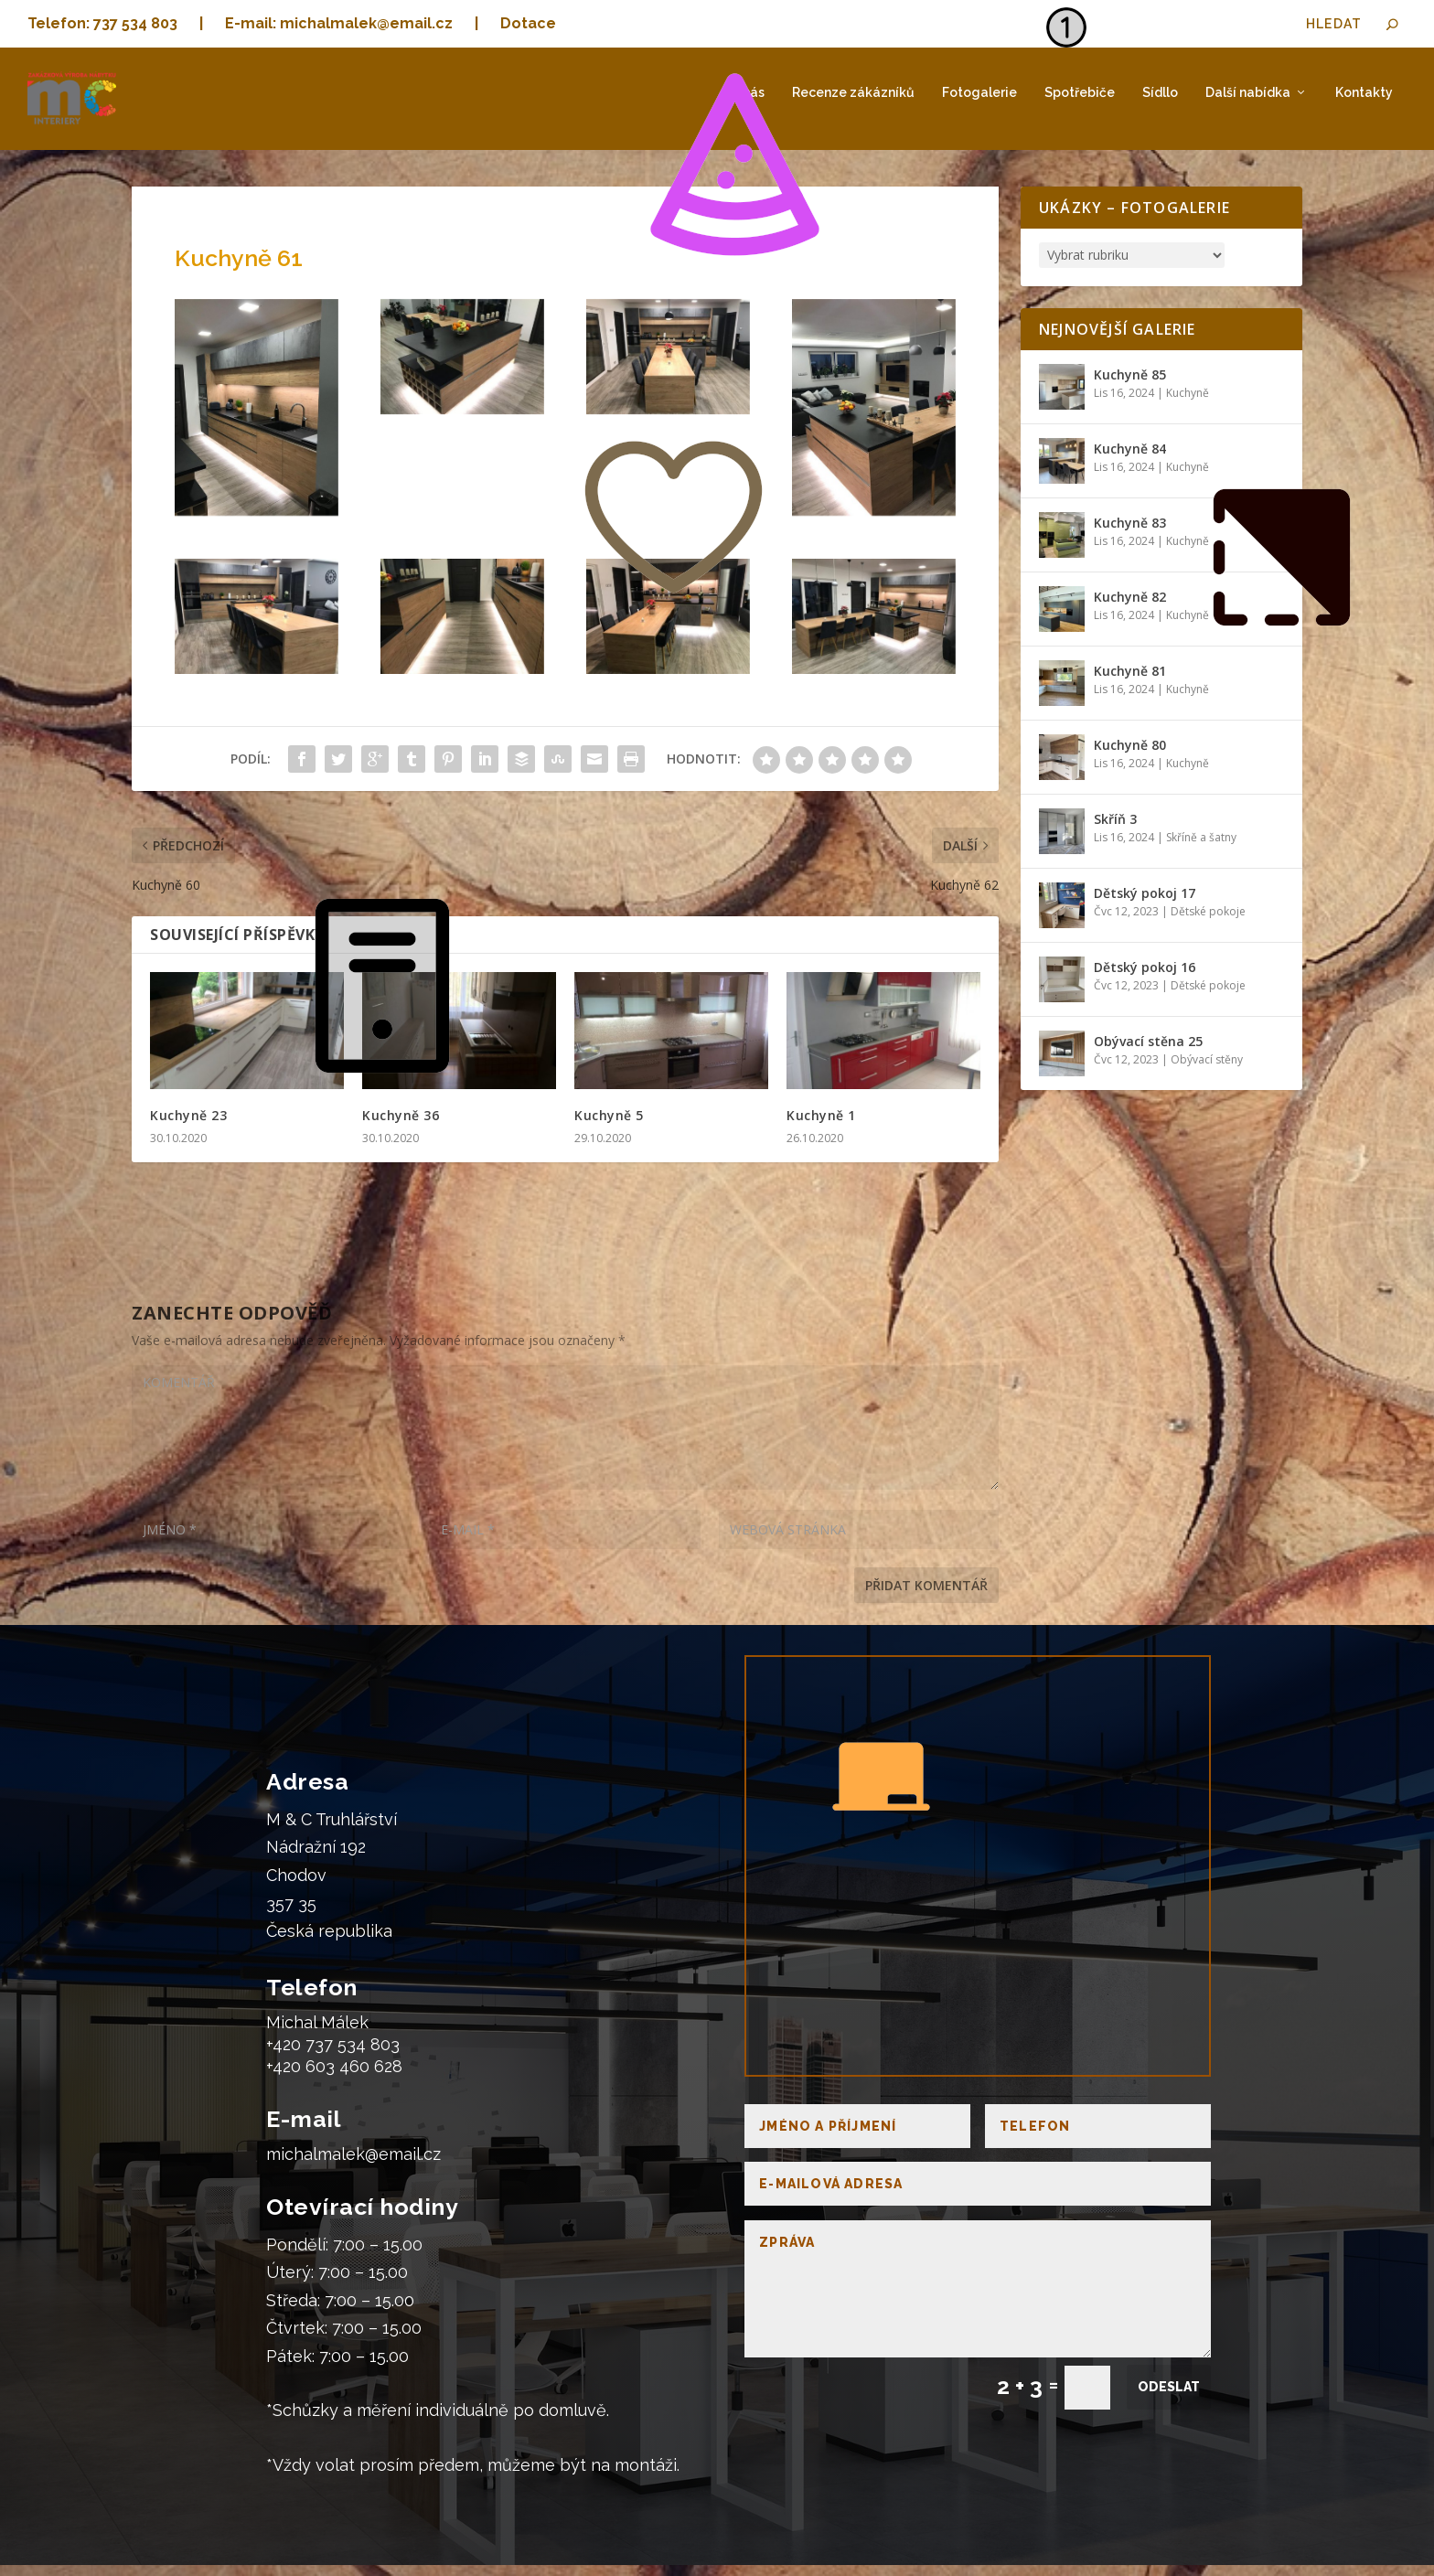 The width and height of the screenshot is (1434, 2576). I want to click on invert current selection, so click(1281, 557).